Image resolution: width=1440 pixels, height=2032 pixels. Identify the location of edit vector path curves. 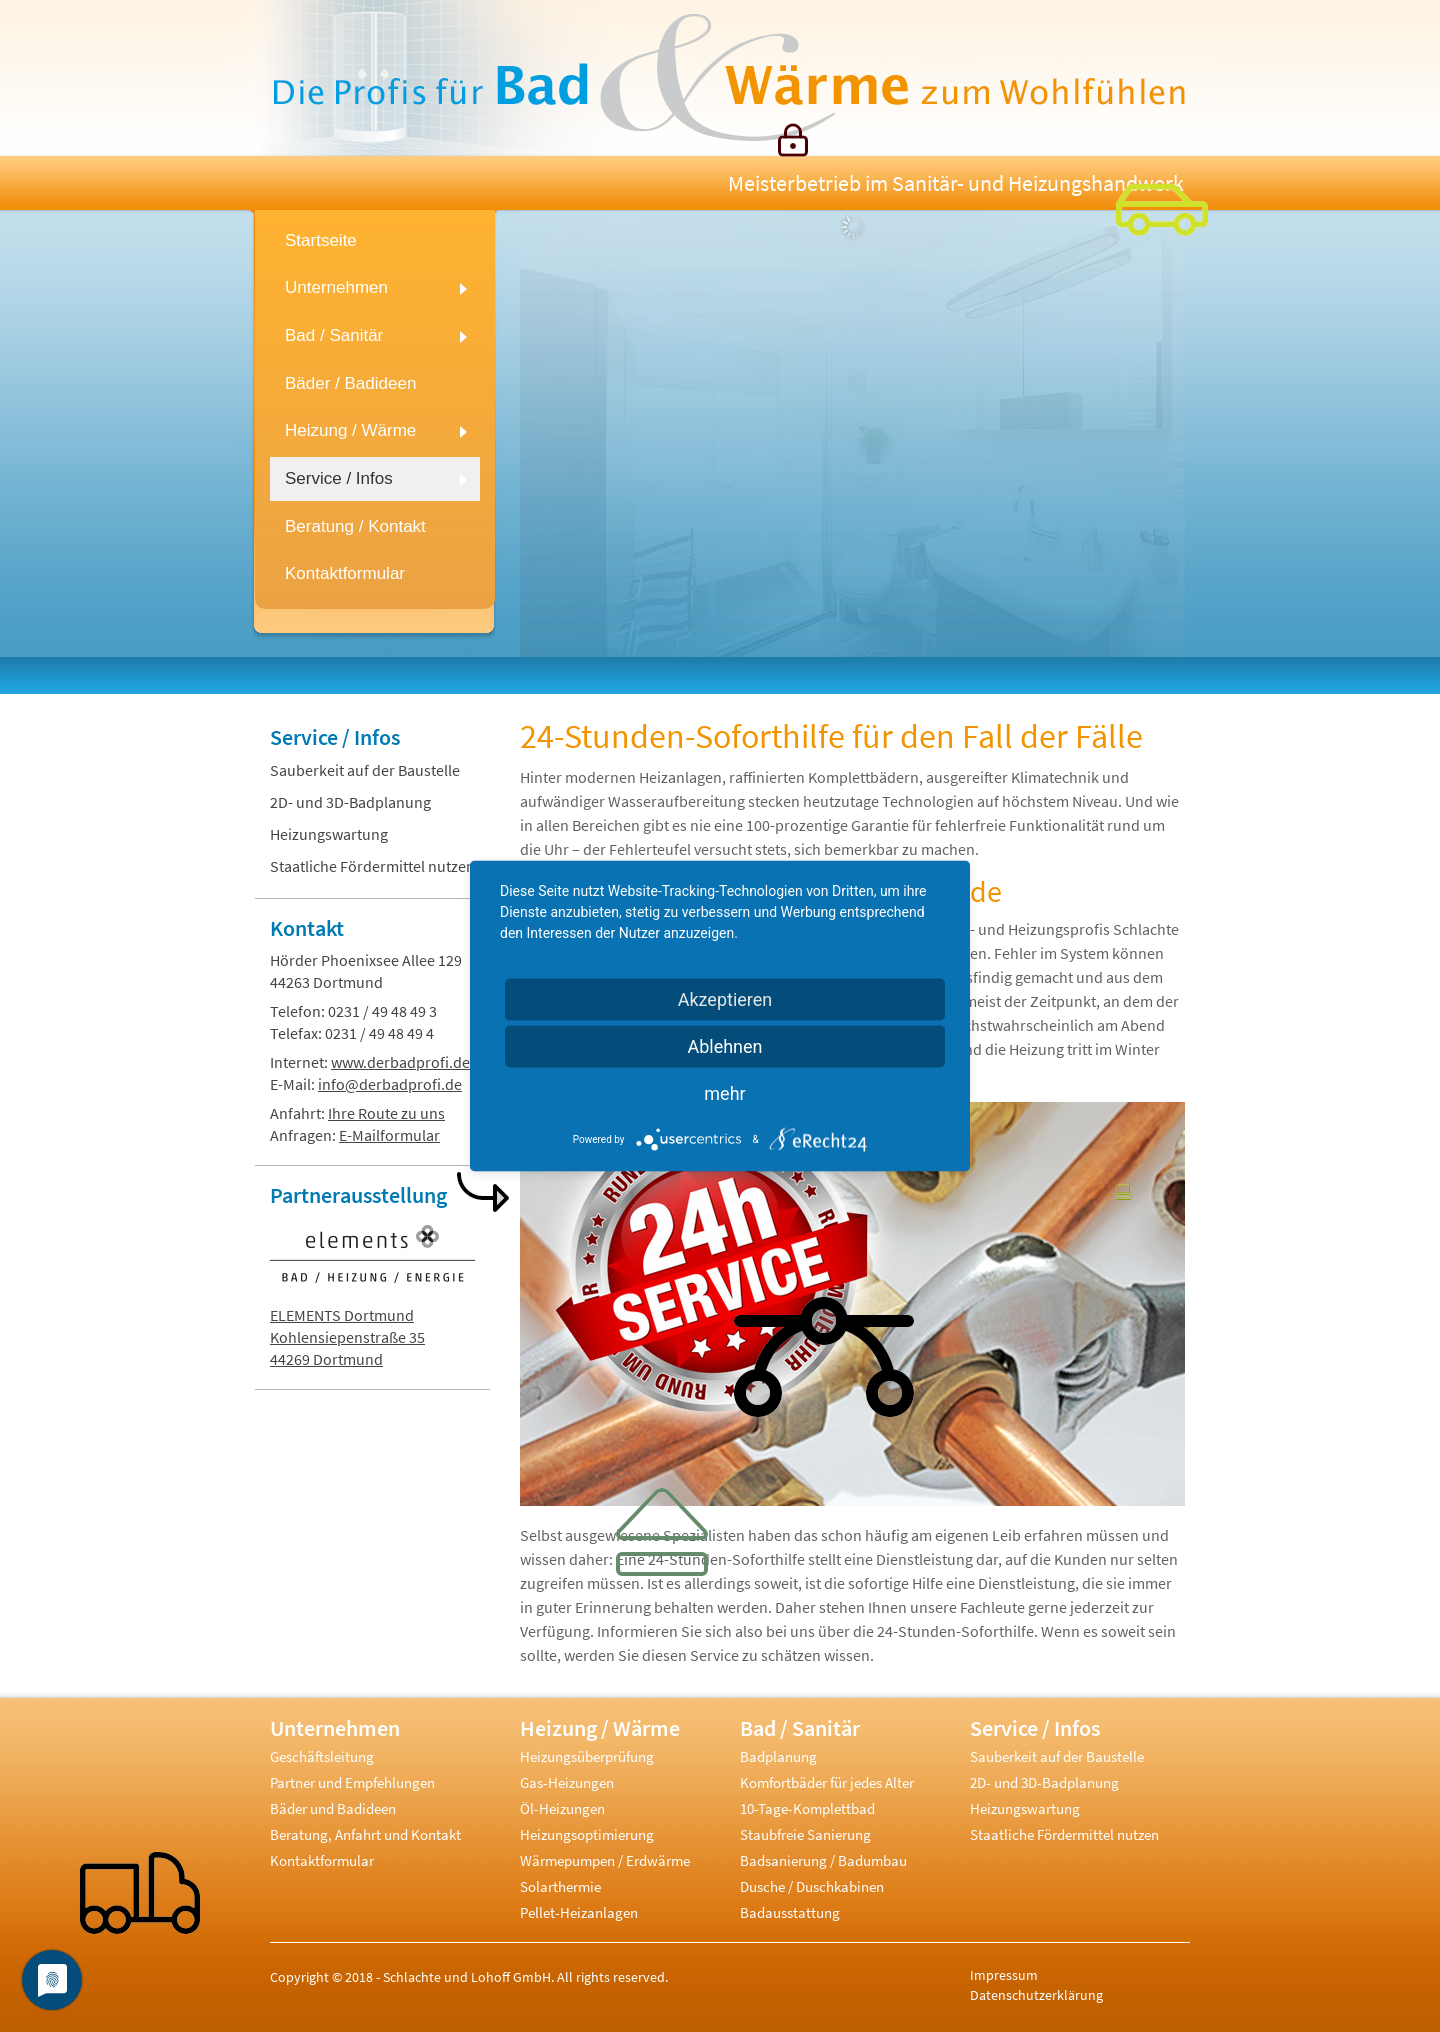
(824, 1357).